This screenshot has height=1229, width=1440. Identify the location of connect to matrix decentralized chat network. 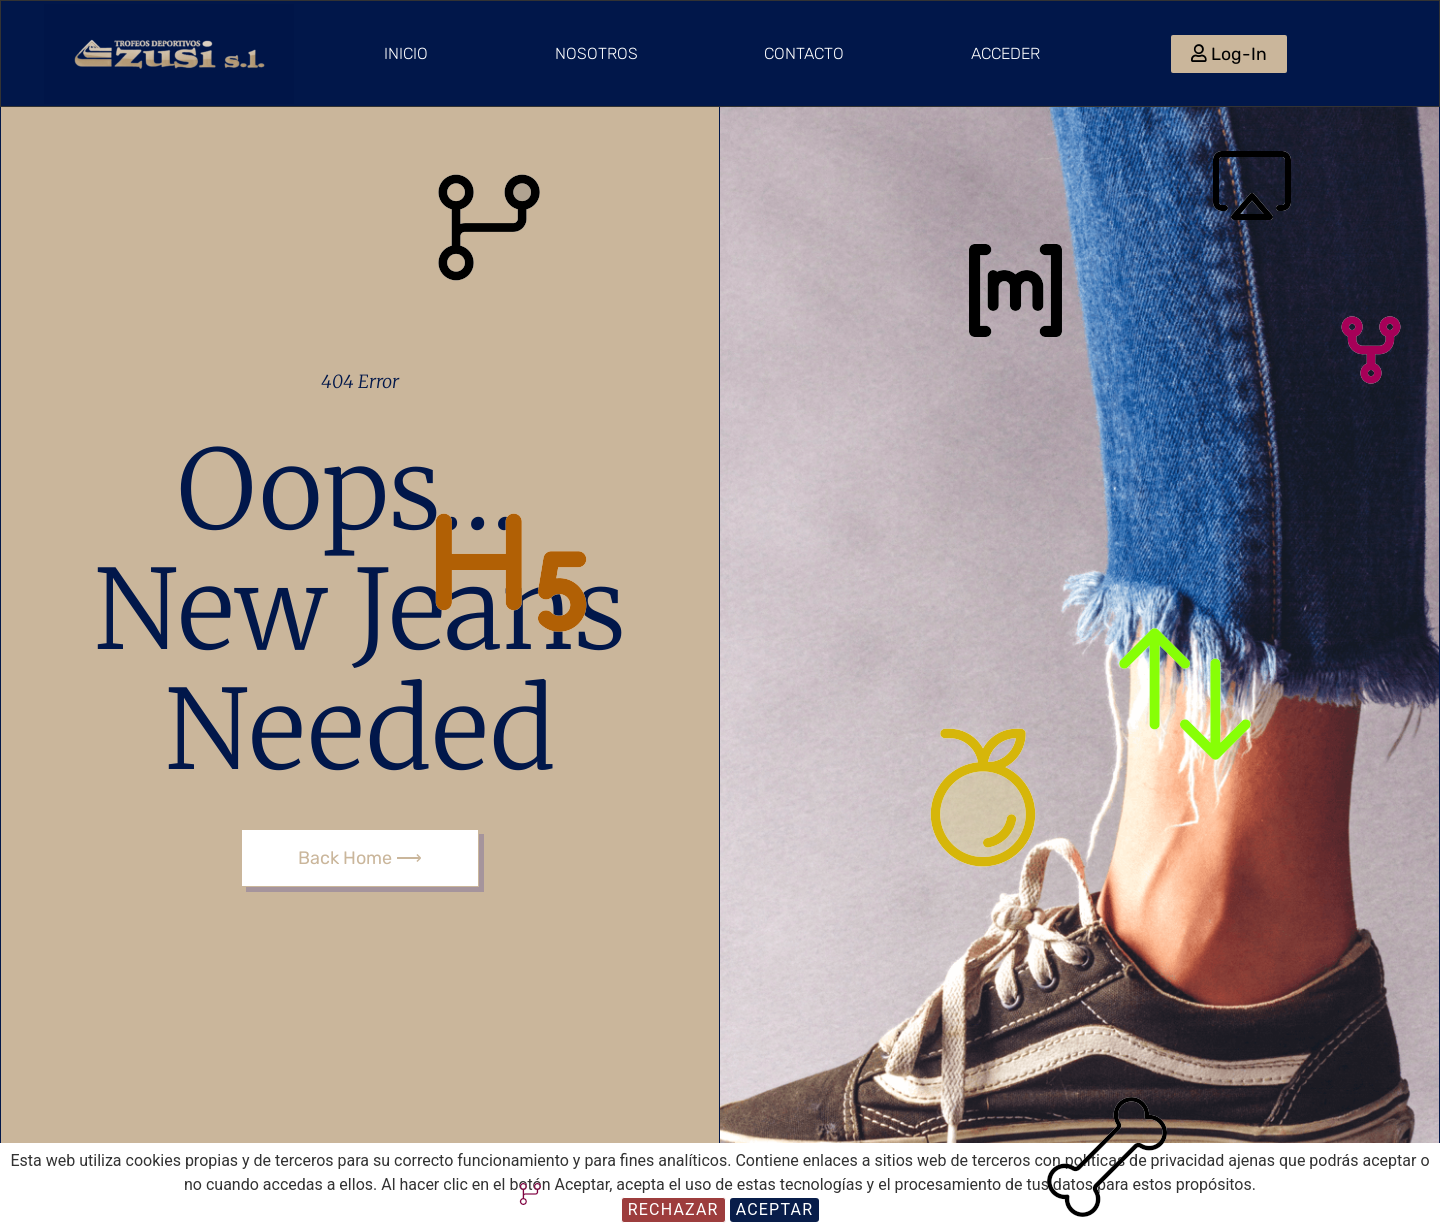
(1015, 290).